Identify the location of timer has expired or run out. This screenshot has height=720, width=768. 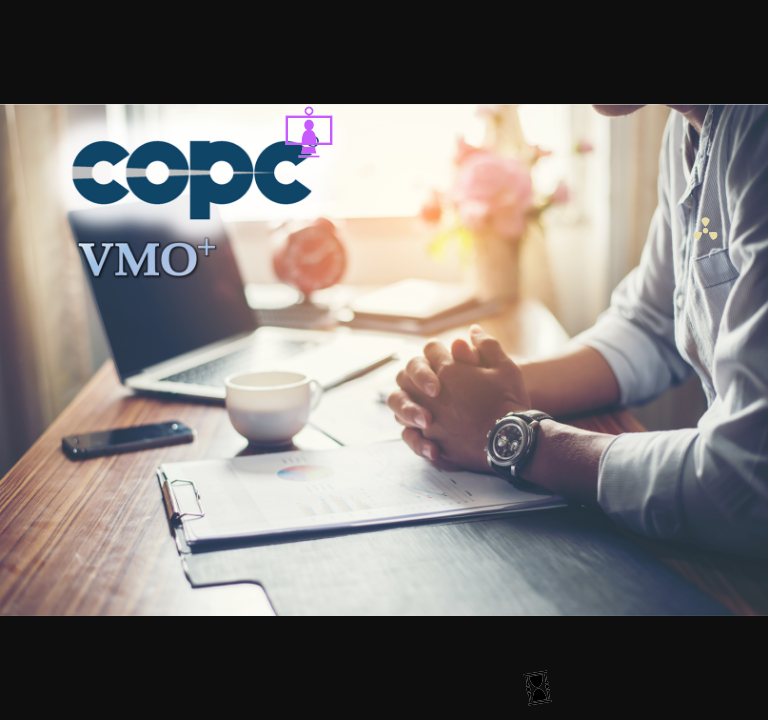
(537, 688).